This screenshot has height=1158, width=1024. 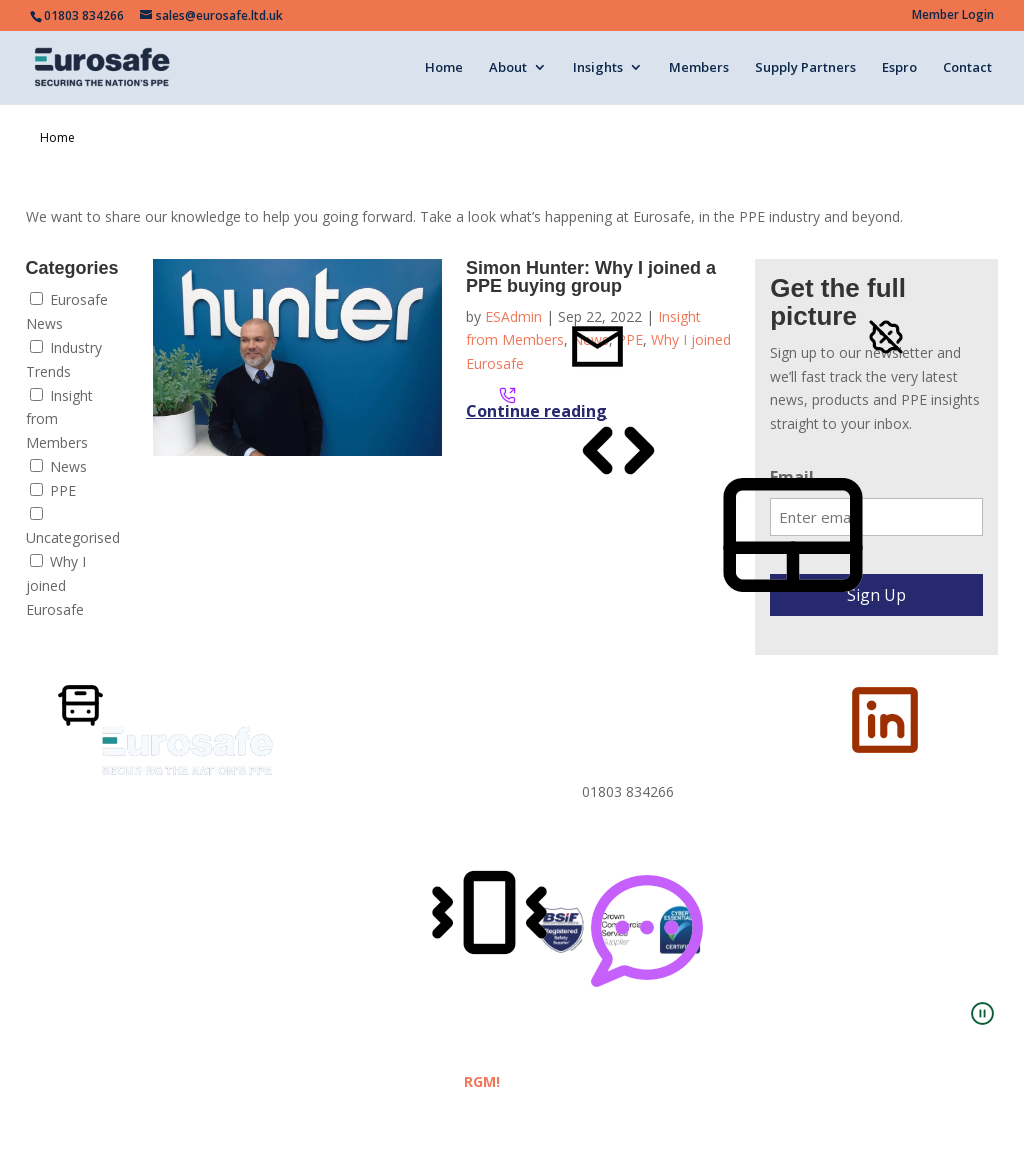 I want to click on open chat or messaging, so click(x=647, y=931).